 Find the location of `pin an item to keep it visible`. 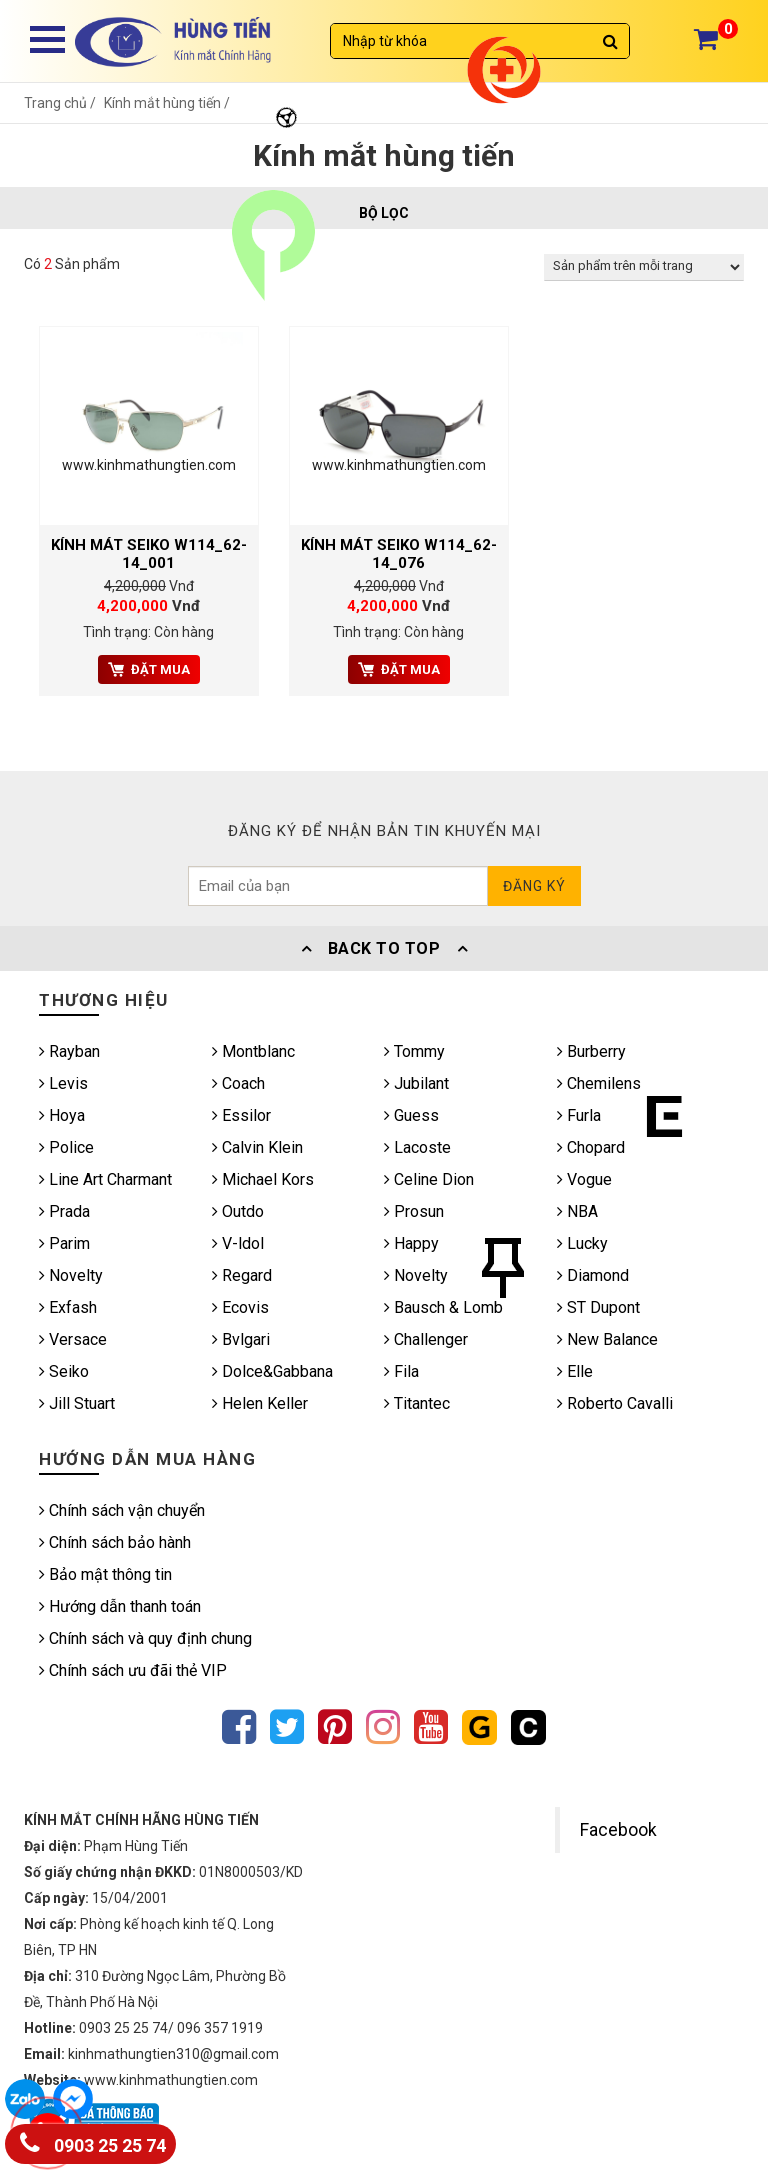

pin an item to keep it visible is located at coordinates (503, 1265).